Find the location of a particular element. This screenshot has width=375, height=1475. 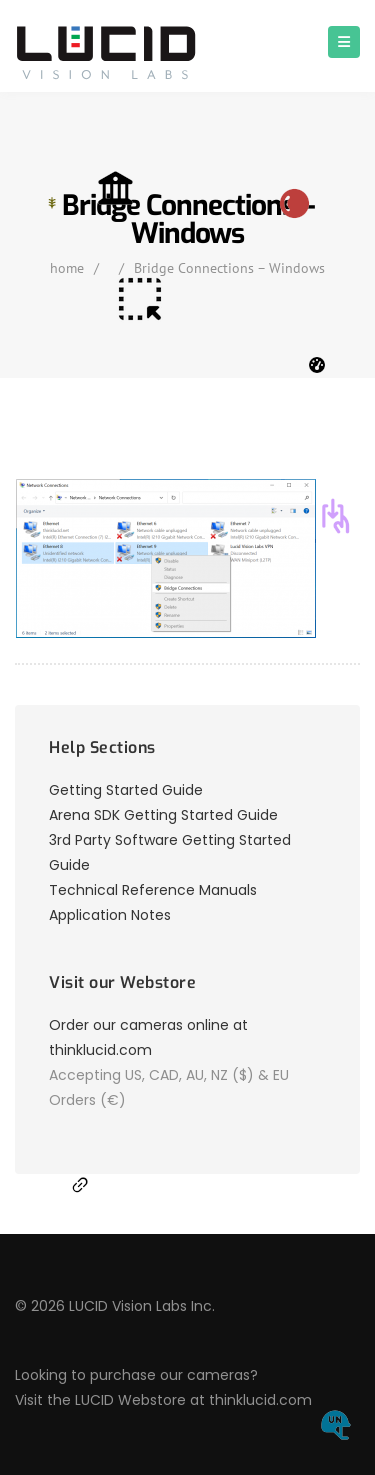

apply inner shadow effect to the left side is located at coordinates (294, 203).